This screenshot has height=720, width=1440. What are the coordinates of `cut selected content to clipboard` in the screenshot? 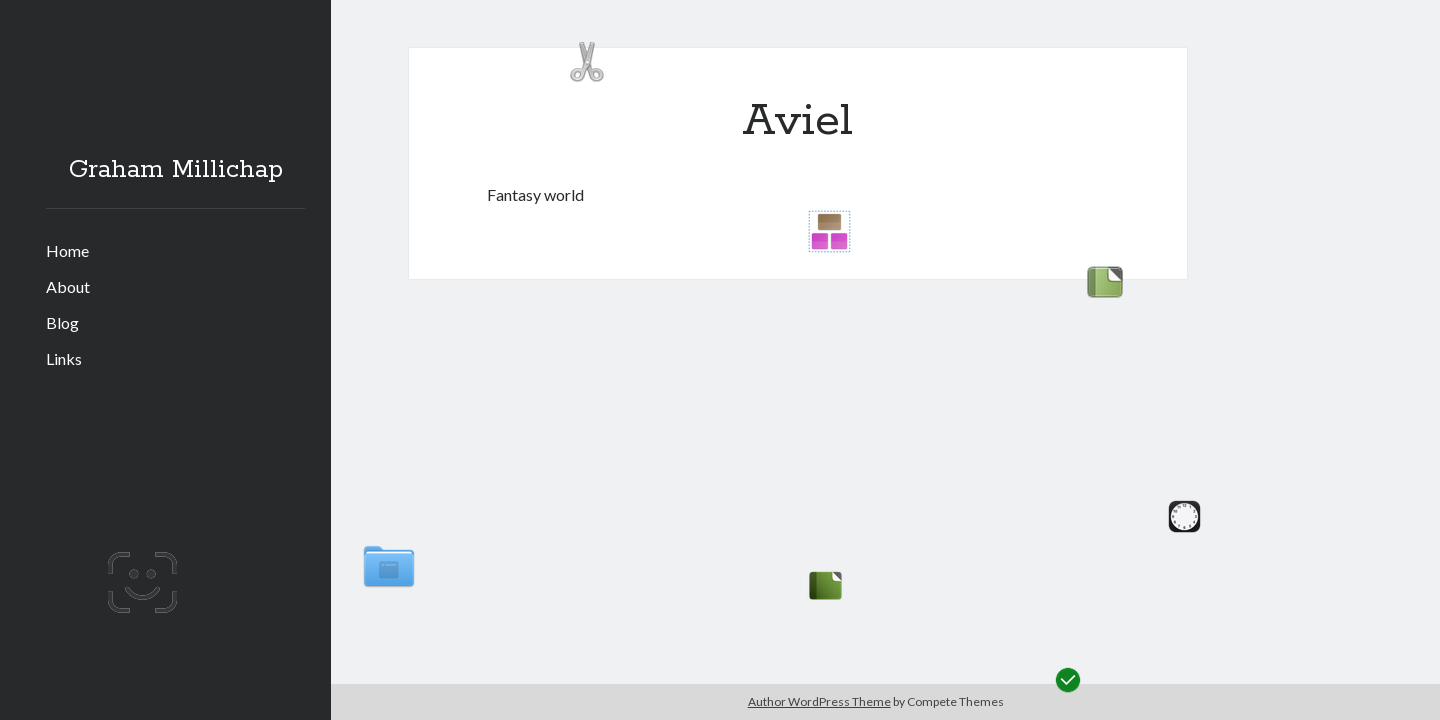 It's located at (587, 62).